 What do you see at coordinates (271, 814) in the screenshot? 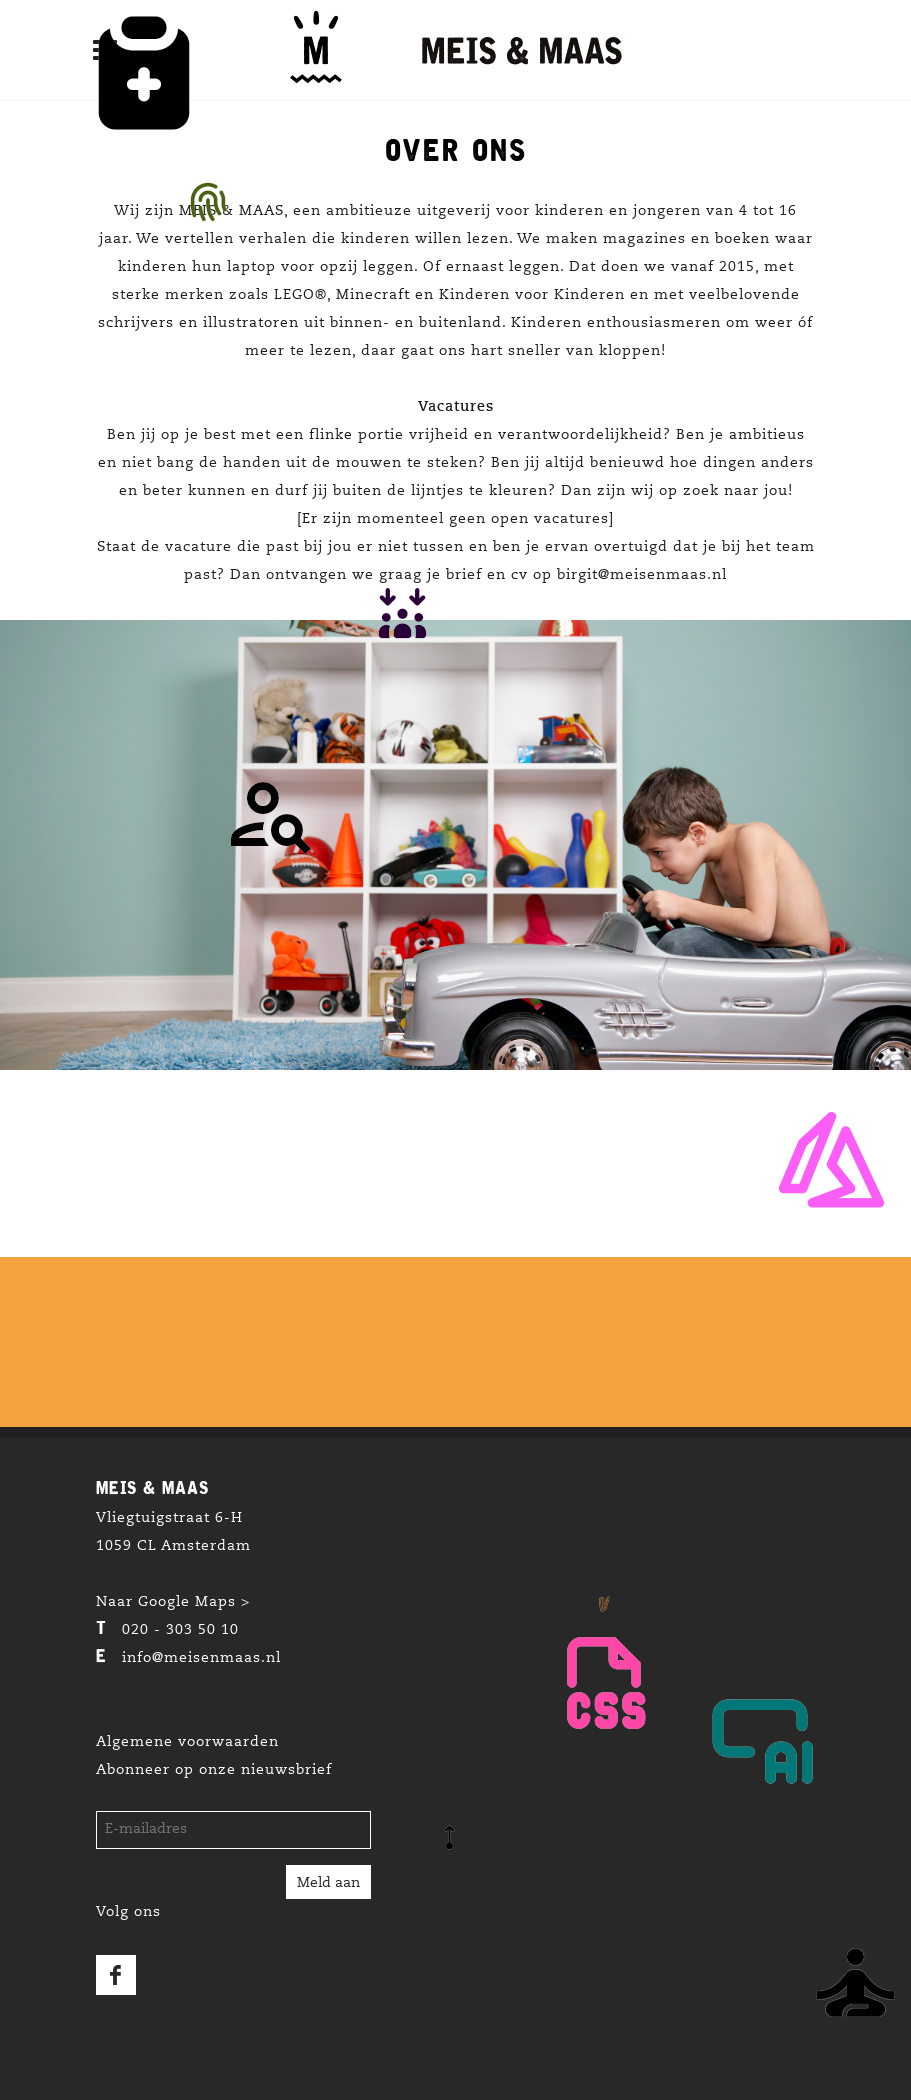
I see `search for a person or contact` at bounding box center [271, 814].